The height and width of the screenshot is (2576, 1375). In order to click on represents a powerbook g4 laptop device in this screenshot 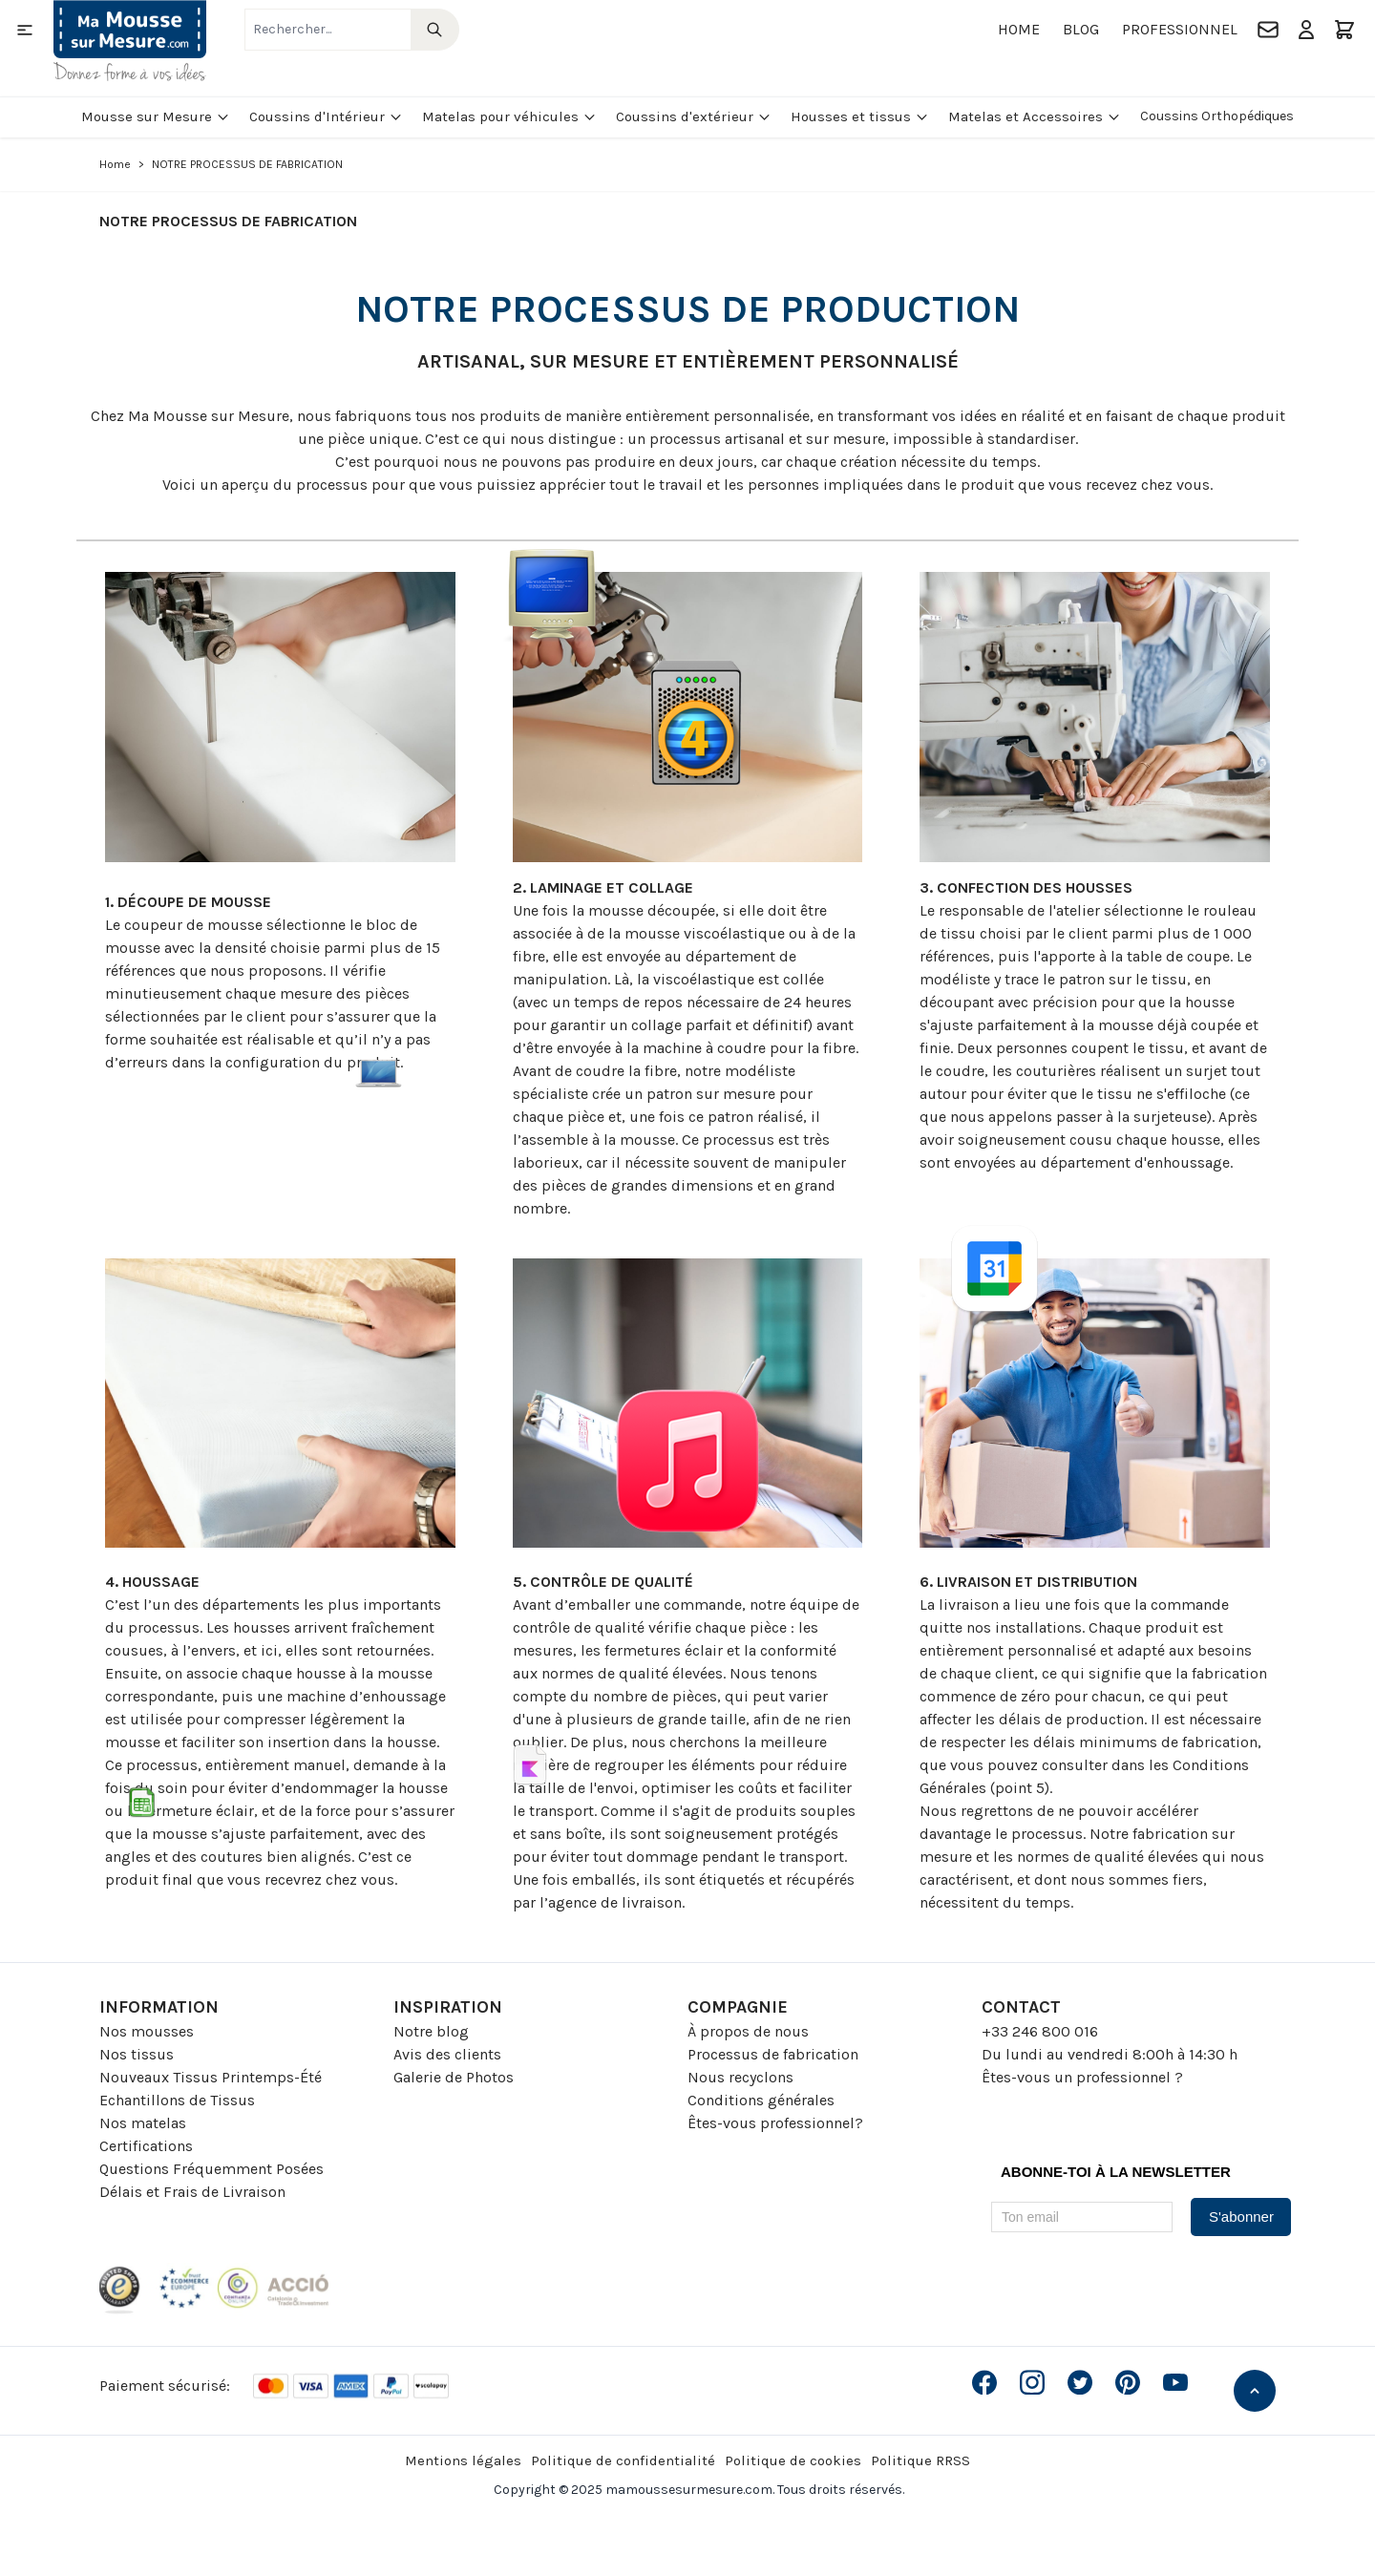, I will do `click(378, 1071)`.